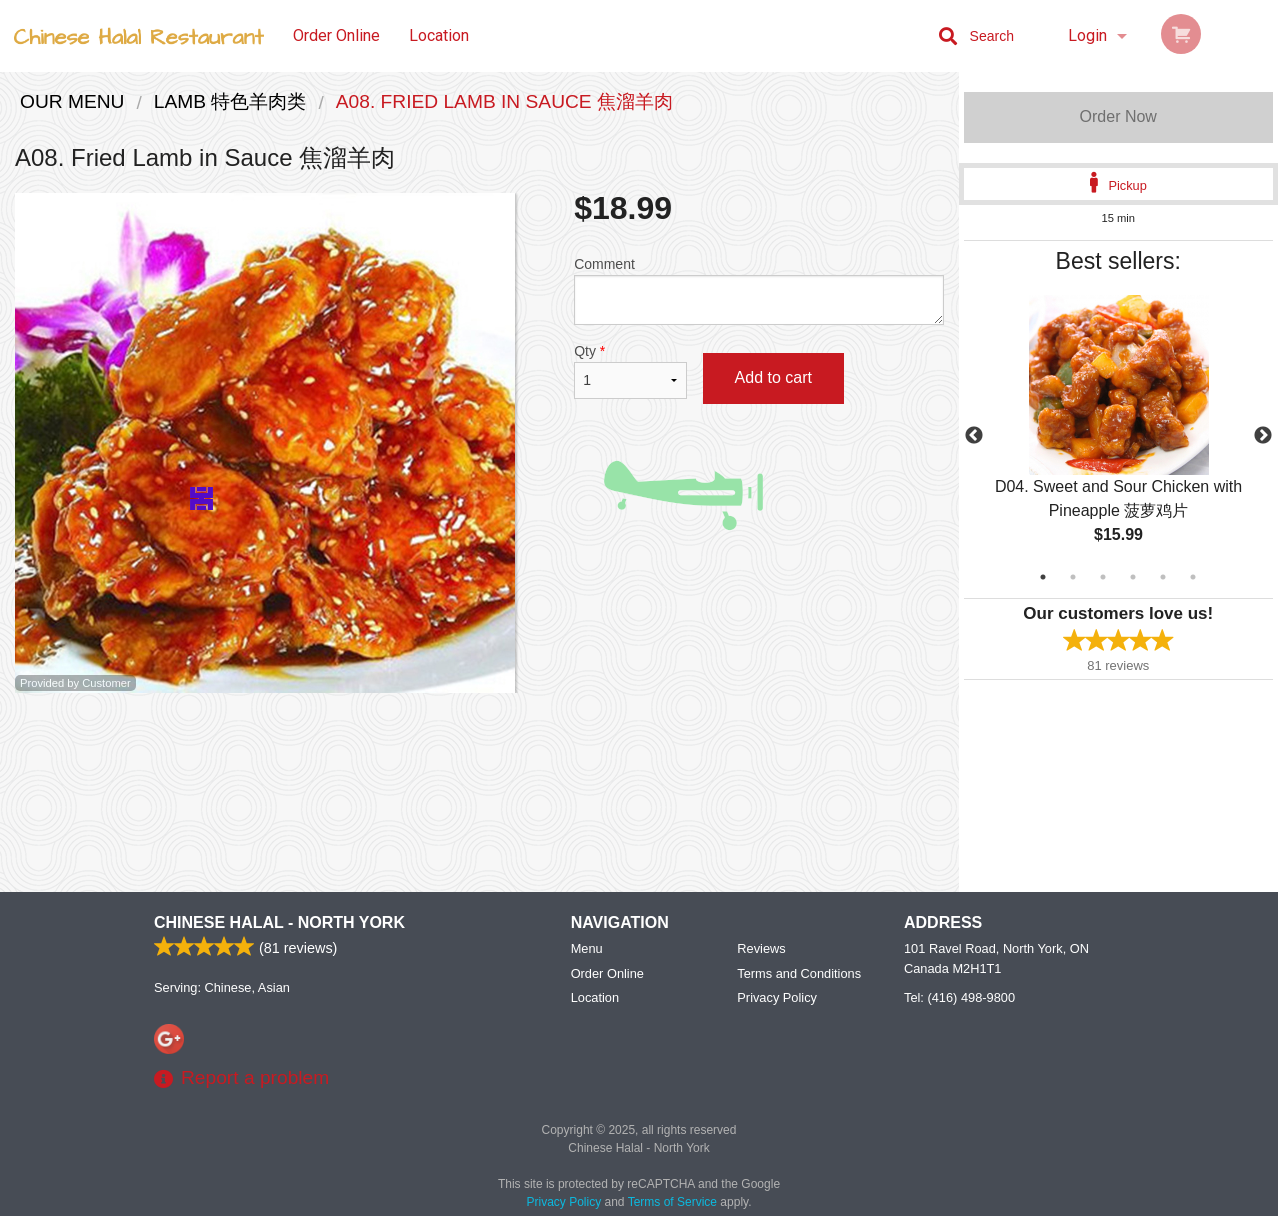  Describe the element at coordinates (683, 495) in the screenshot. I see `enable airplane mode` at that location.